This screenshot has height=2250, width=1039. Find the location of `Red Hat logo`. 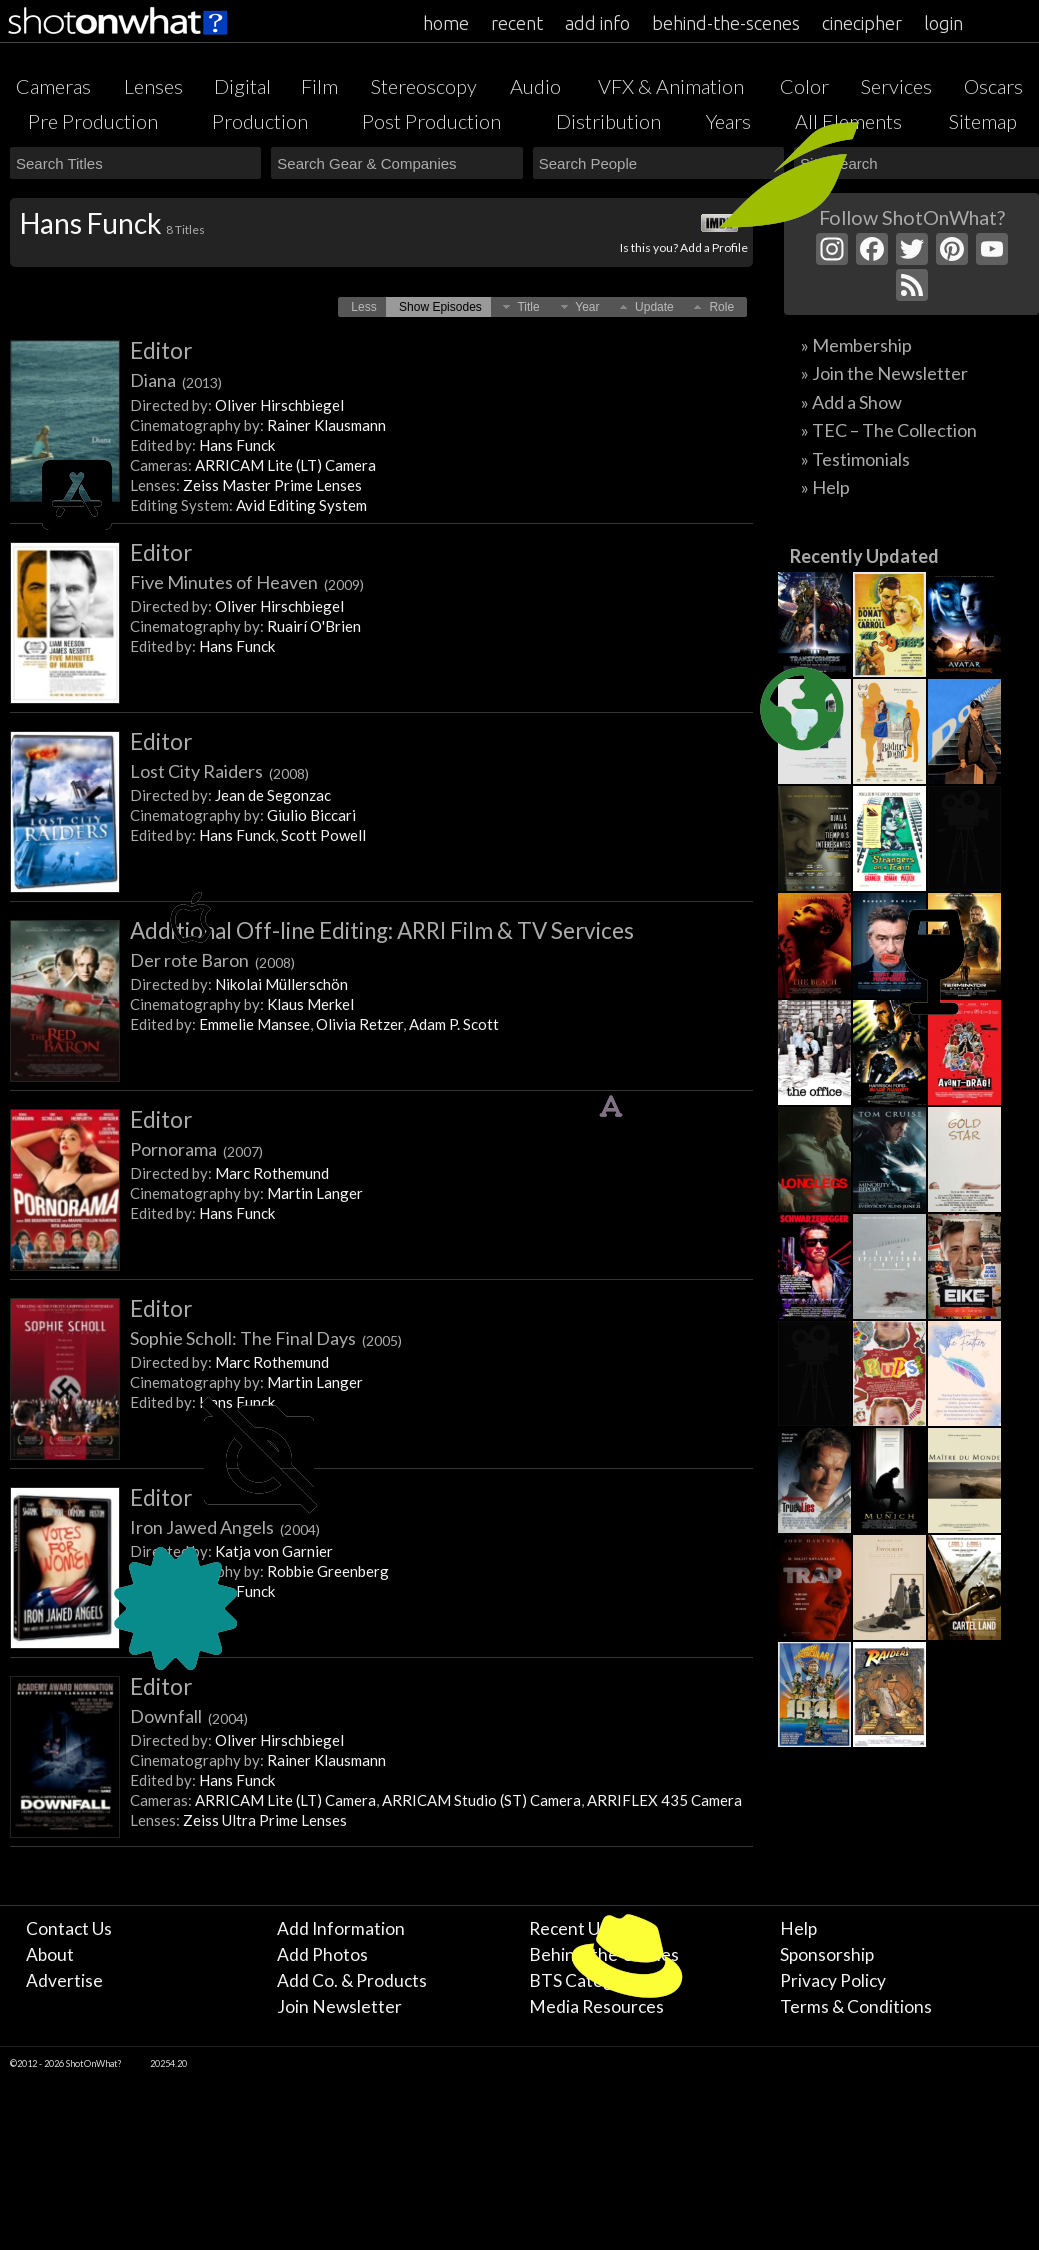

Red Hat logo is located at coordinates (627, 1956).